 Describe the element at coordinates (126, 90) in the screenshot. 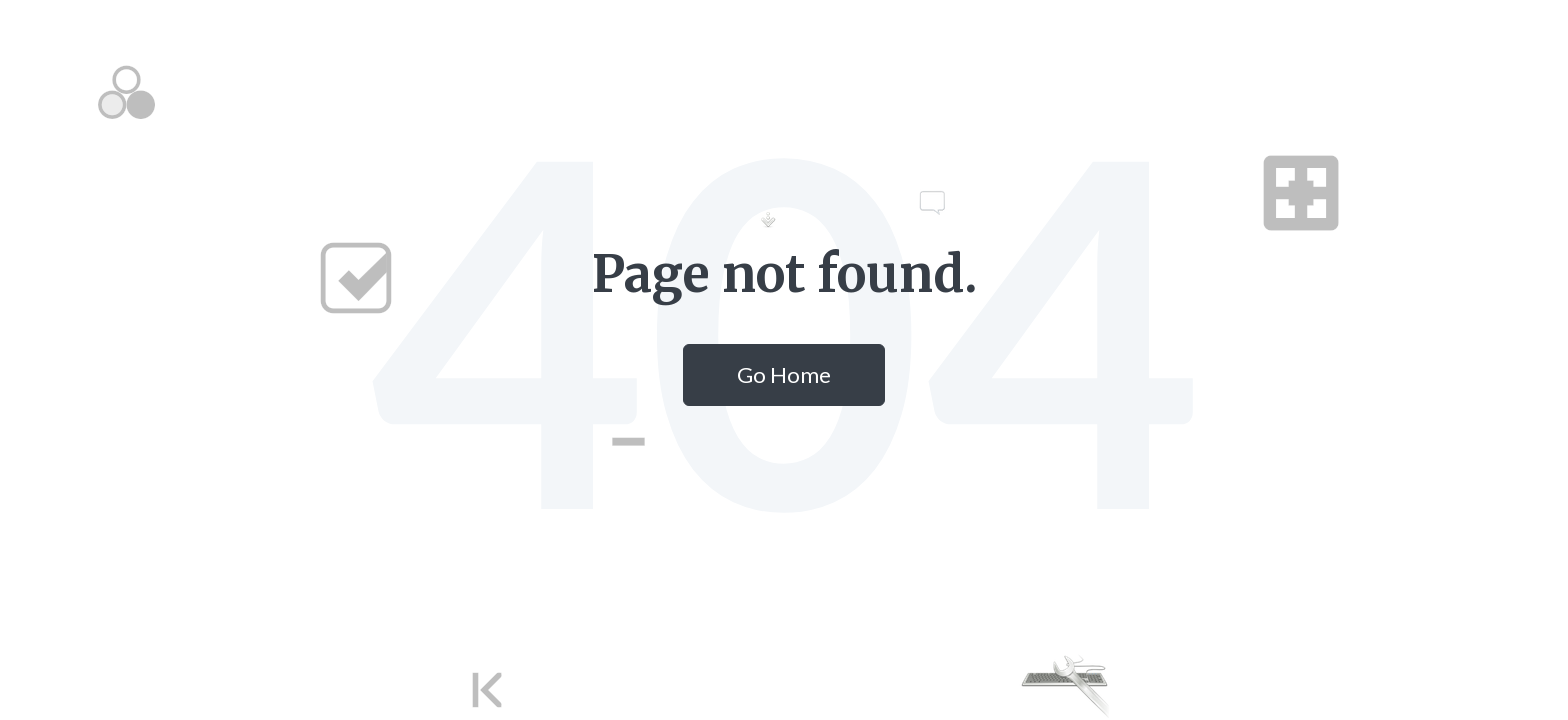

I see `access color and display preferences` at that location.